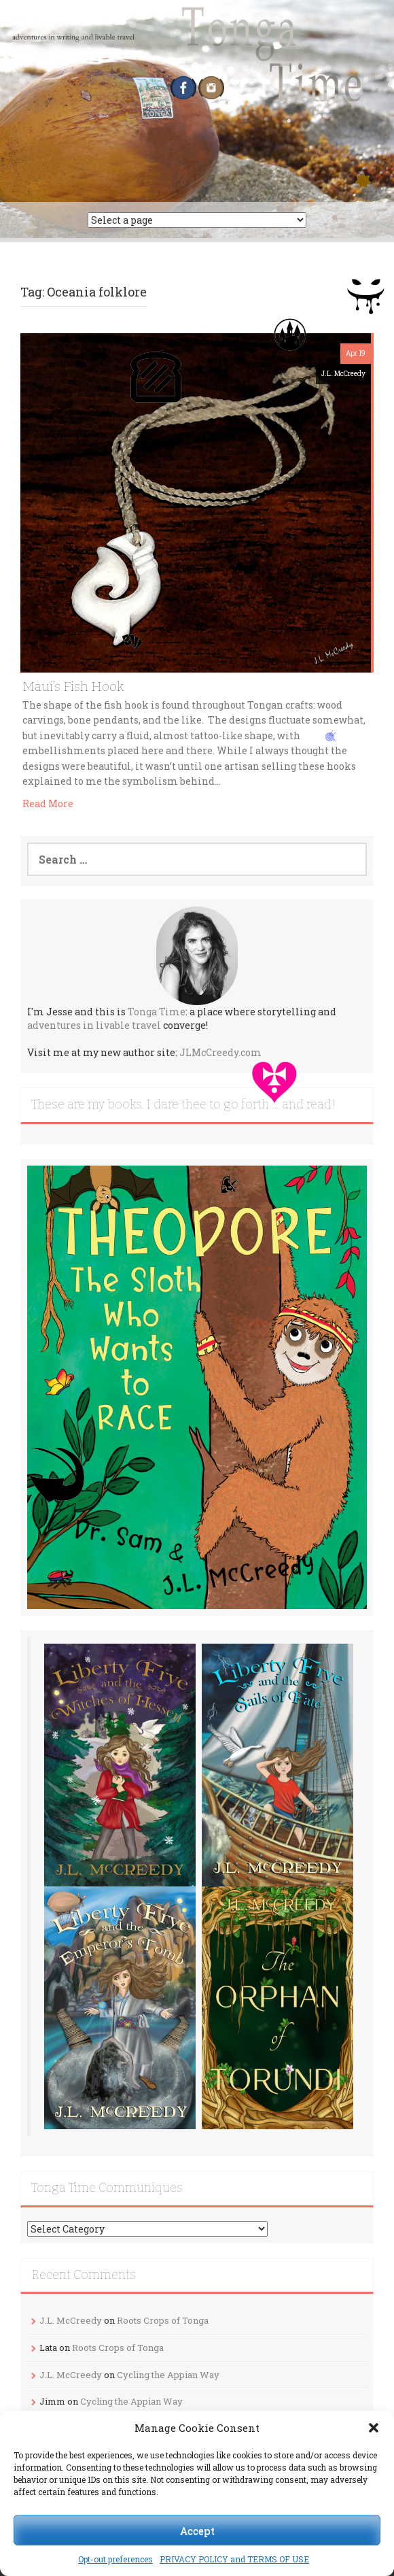 This screenshot has height=2576, width=394. What do you see at coordinates (290, 335) in the screenshot?
I see `access castle or fortress location in game` at bounding box center [290, 335].